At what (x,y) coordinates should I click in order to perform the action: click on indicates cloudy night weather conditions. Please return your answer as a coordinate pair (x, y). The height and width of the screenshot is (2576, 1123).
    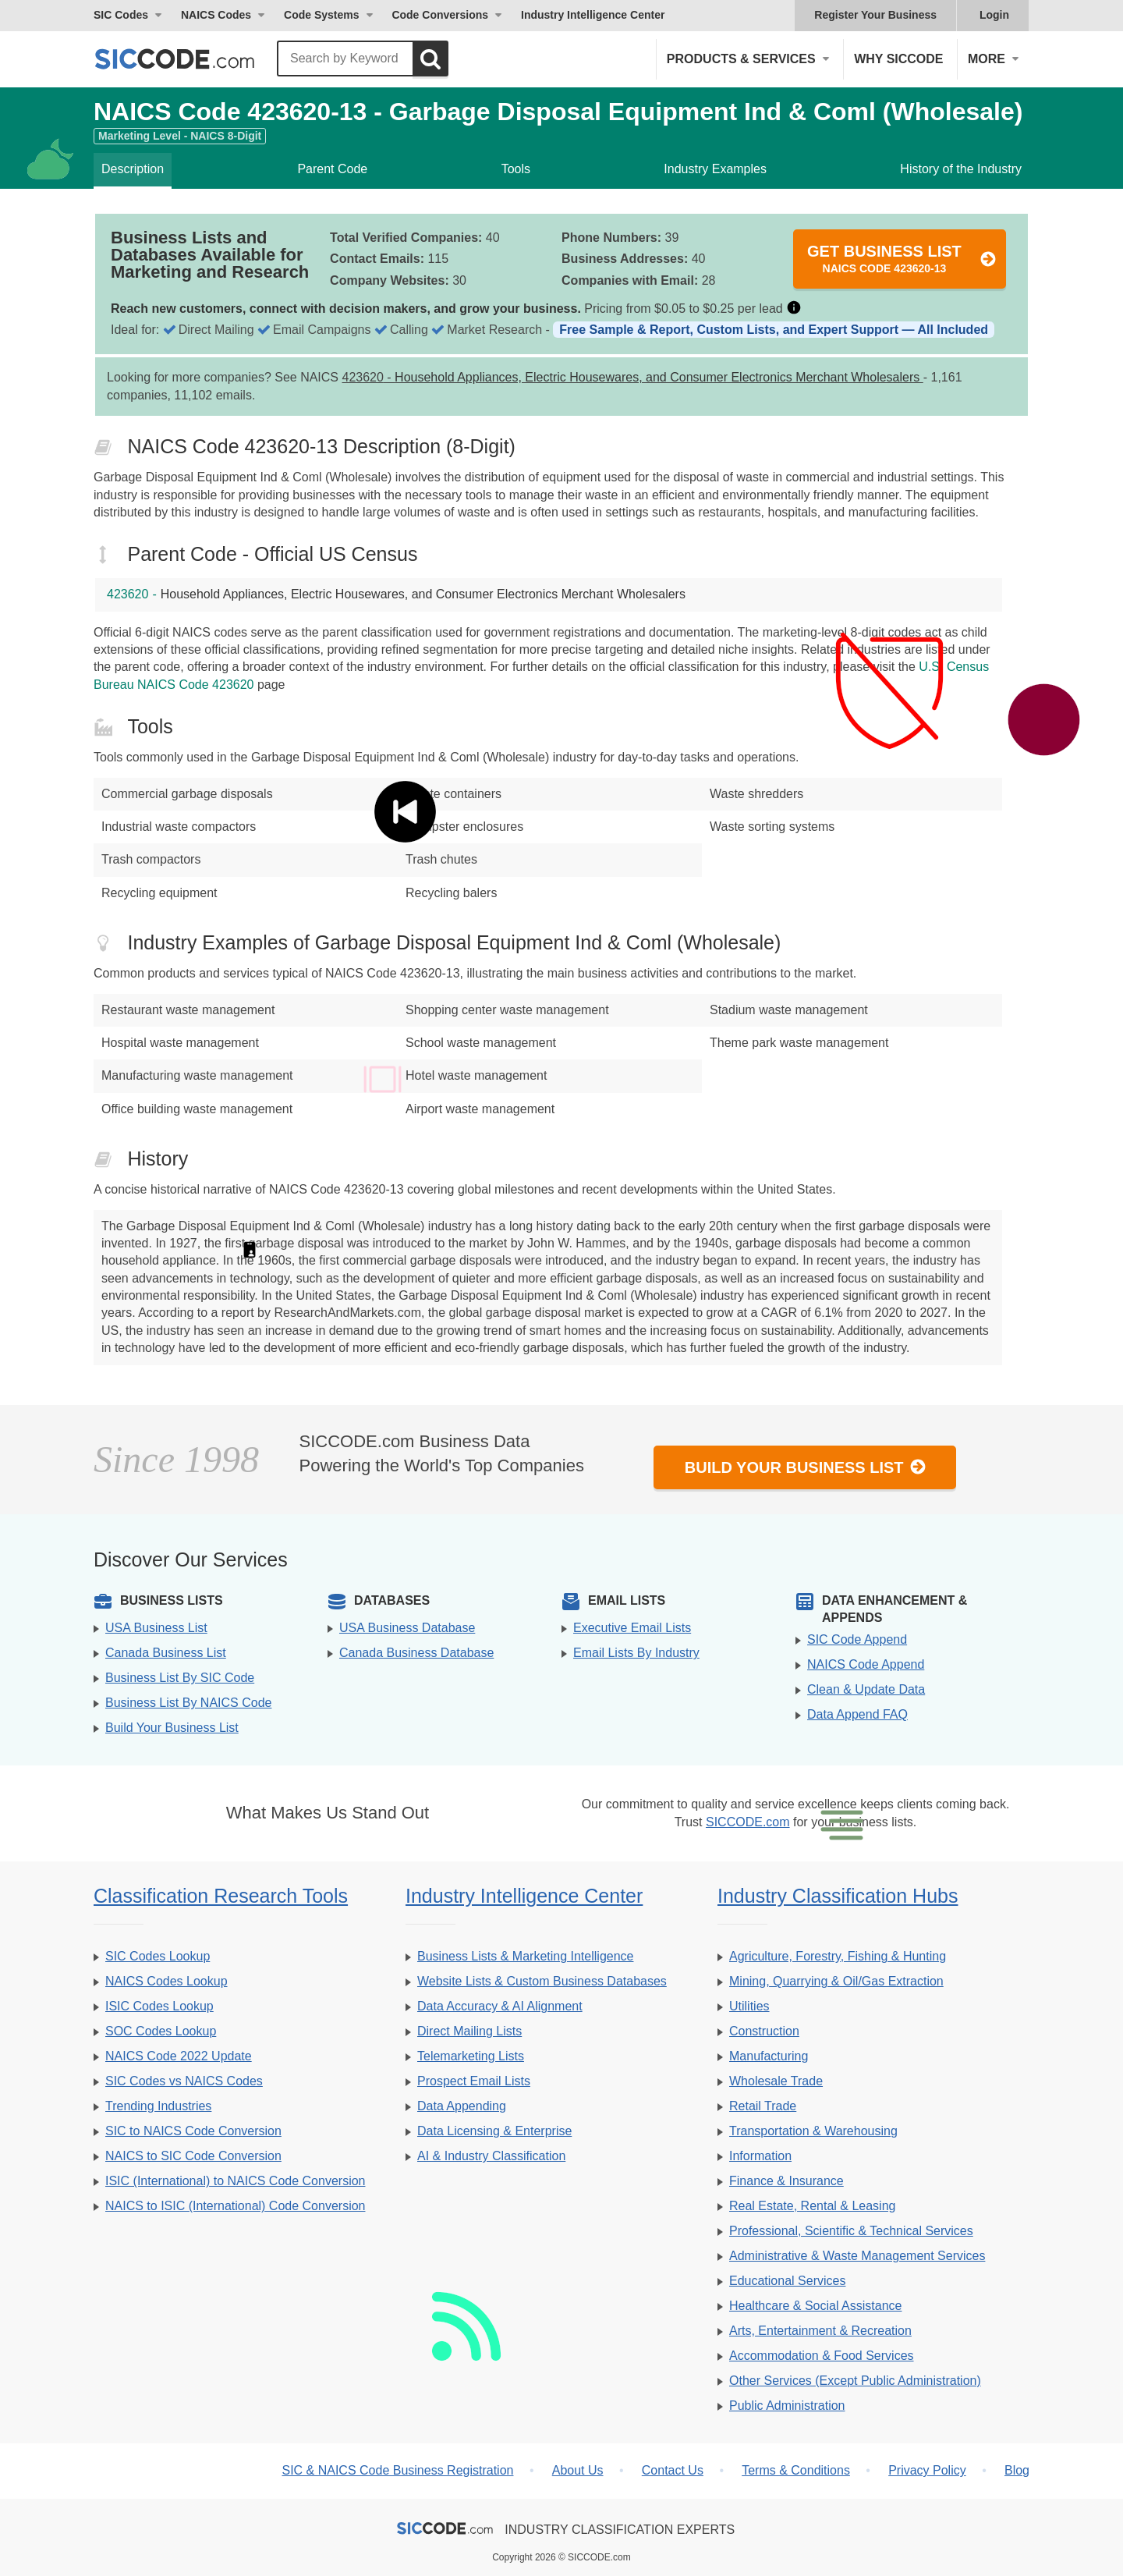
    Looking at the image, I should click on (50, 158).